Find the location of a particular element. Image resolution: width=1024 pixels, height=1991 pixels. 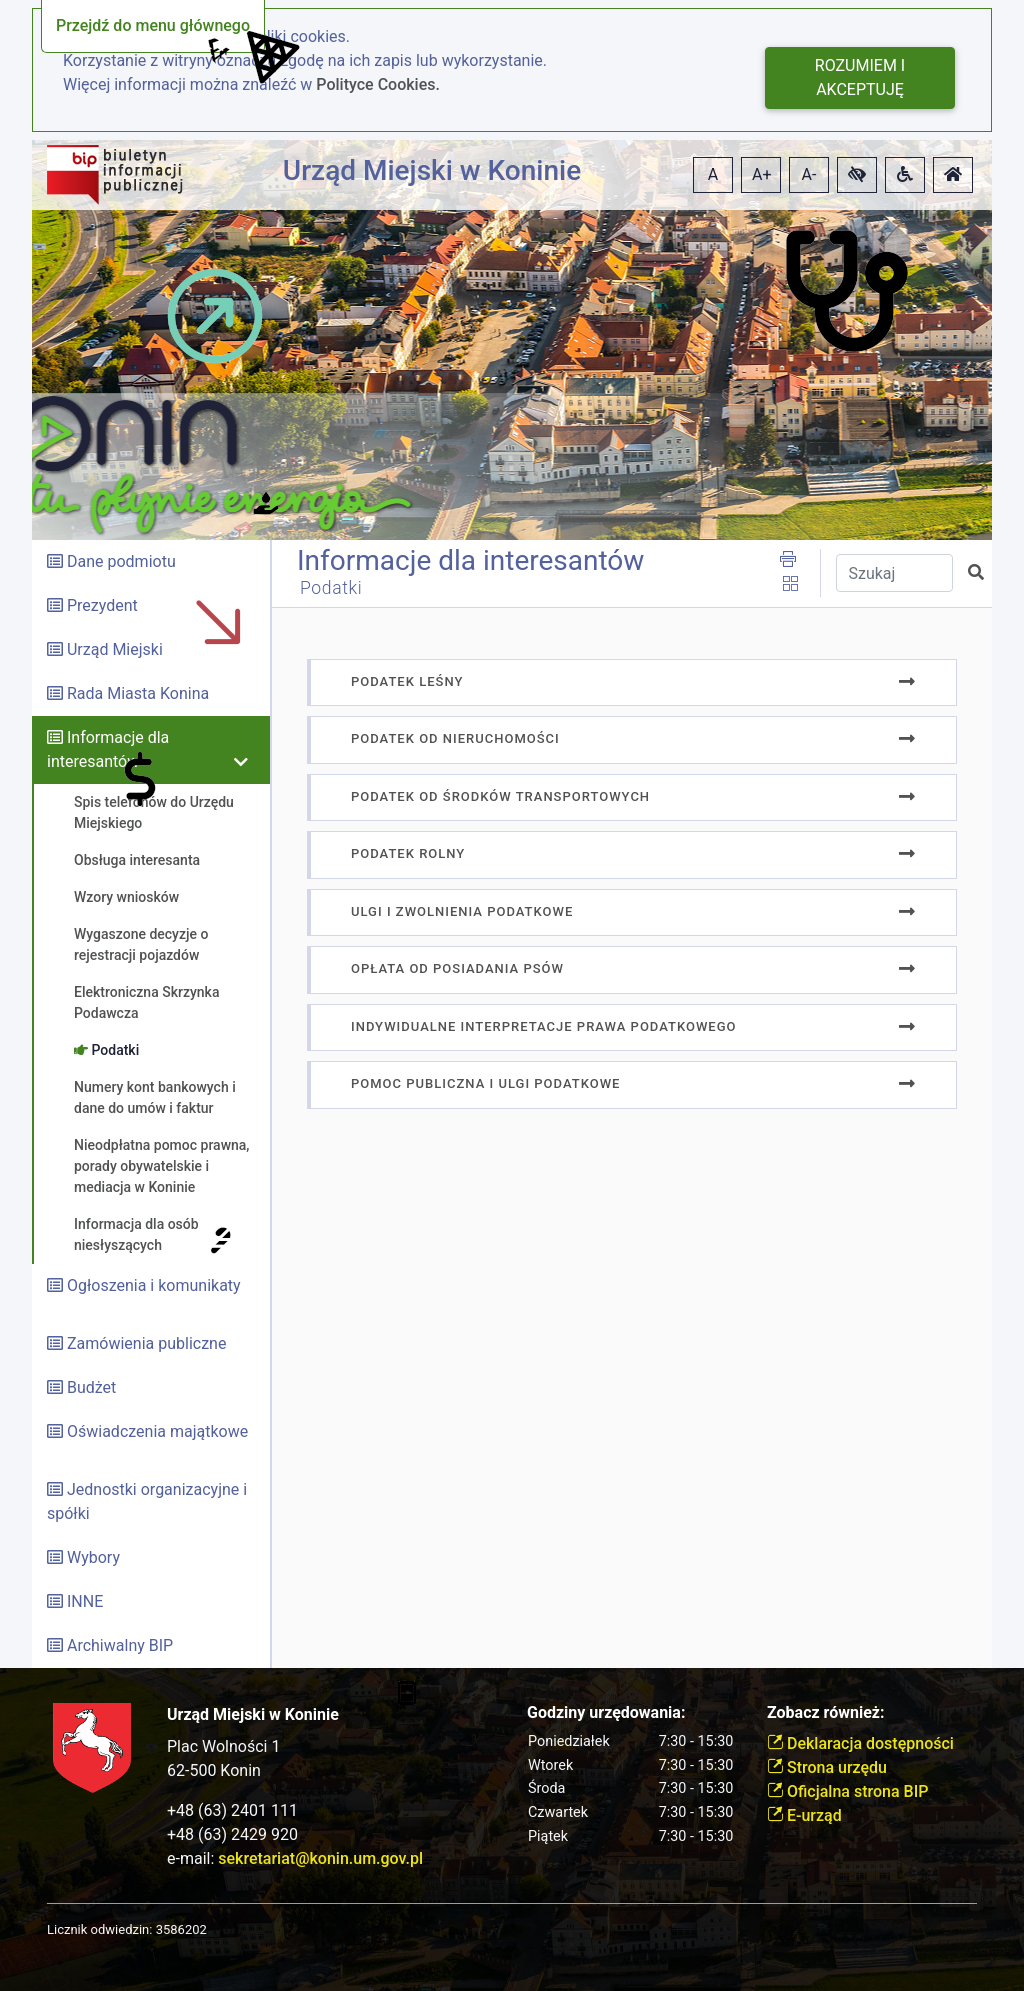

view pricing or payment options is located at coordinates (140, 779).